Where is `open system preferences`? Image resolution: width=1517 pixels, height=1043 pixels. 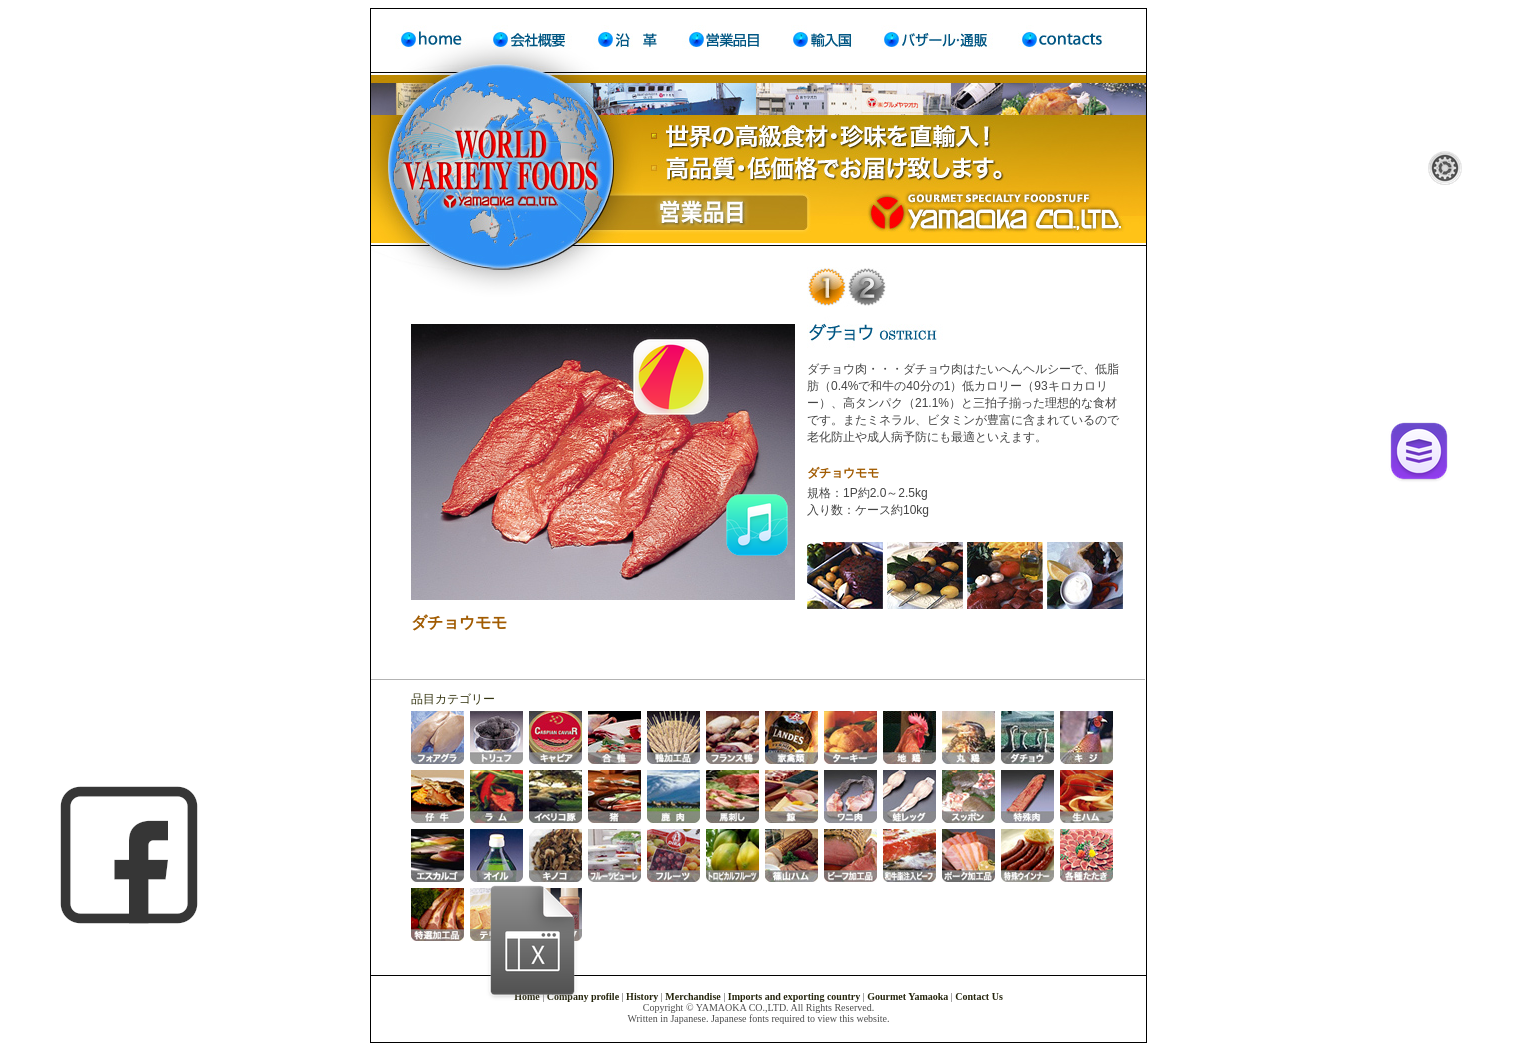 open system preferences is located at coordinates (1445, 168).